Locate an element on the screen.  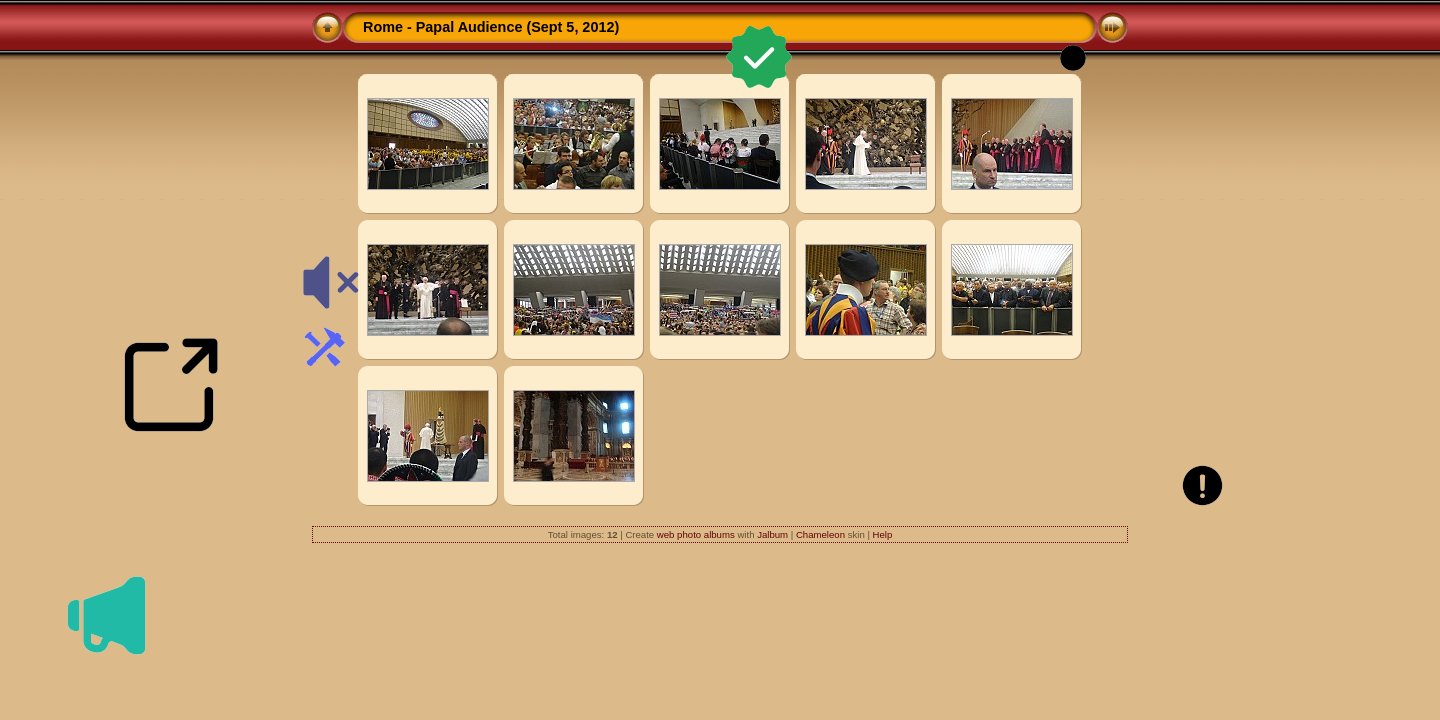
indicates a warning or alert that needs attention is located at coordinates (1202, 485).